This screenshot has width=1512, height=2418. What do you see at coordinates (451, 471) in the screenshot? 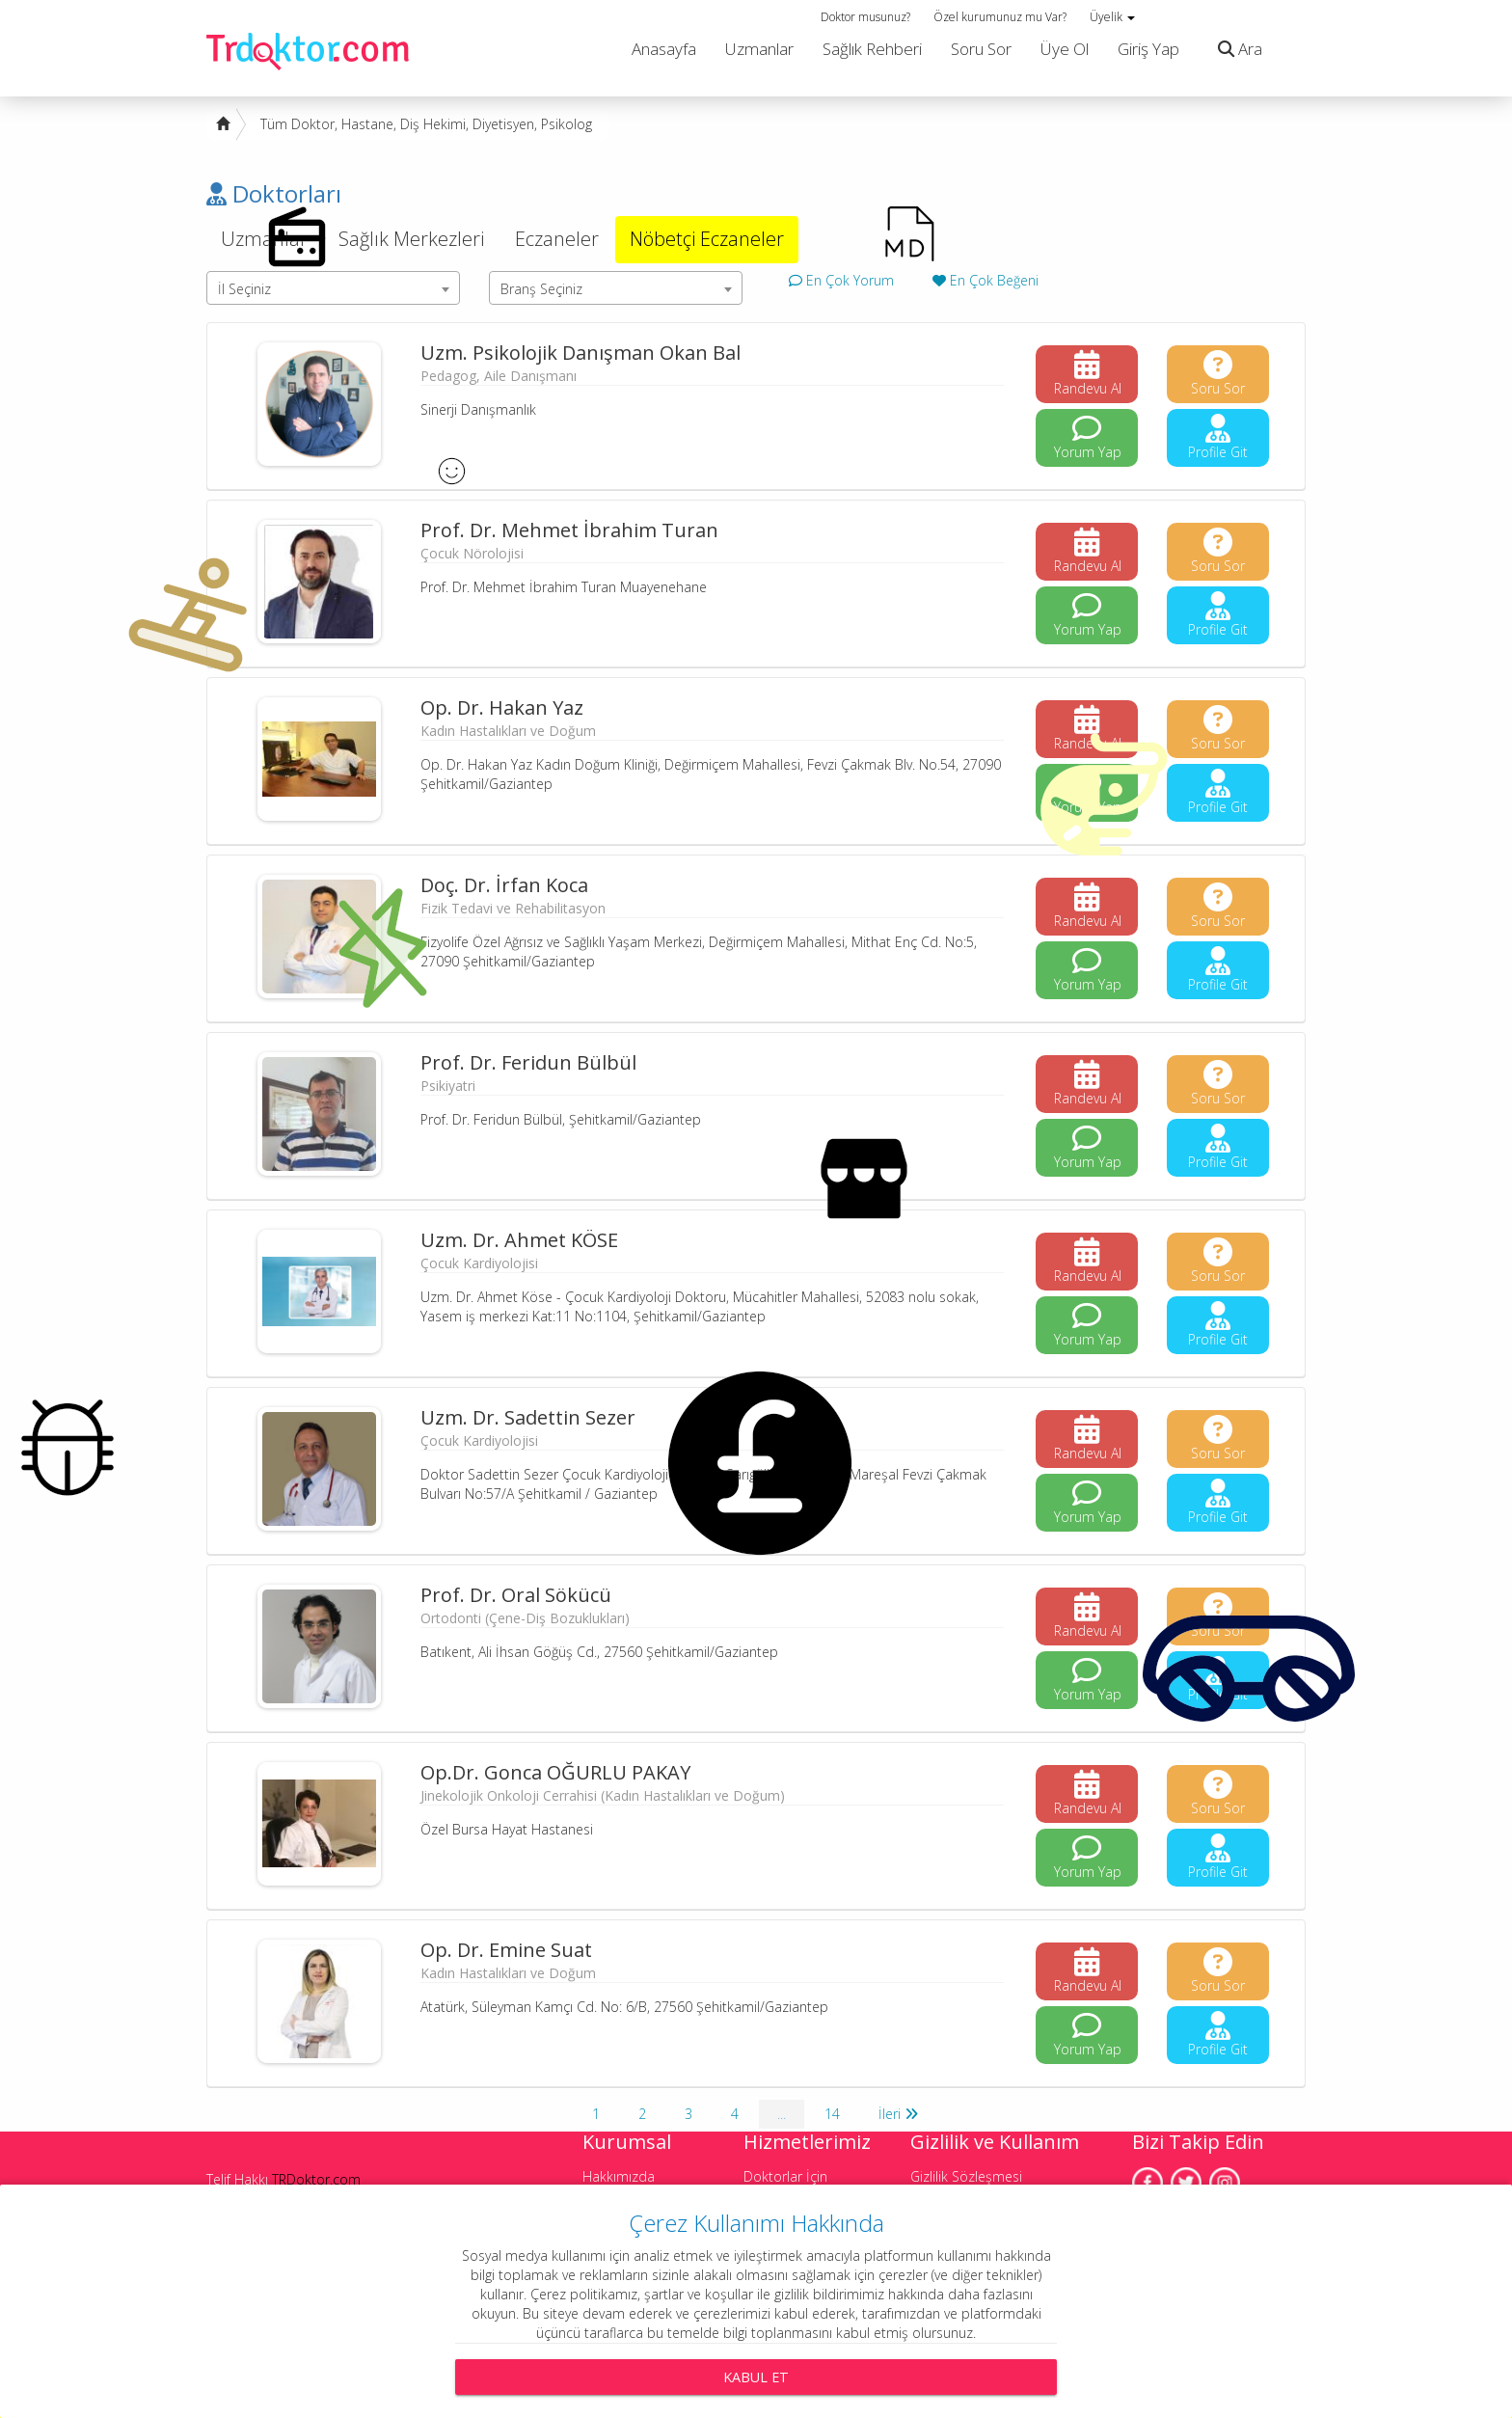
I see `add an emoji or reaction` at bounding box center [451, 471].